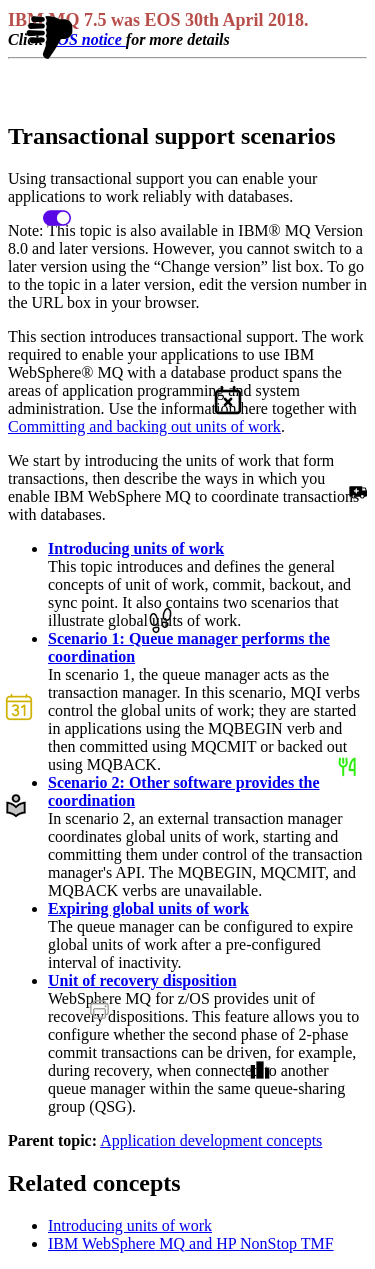 The width and height of the screenshot is (375, 1269). Describe the element at coordinates (19, 707) in the screenshot. I see `view or select a specific date` at that location.